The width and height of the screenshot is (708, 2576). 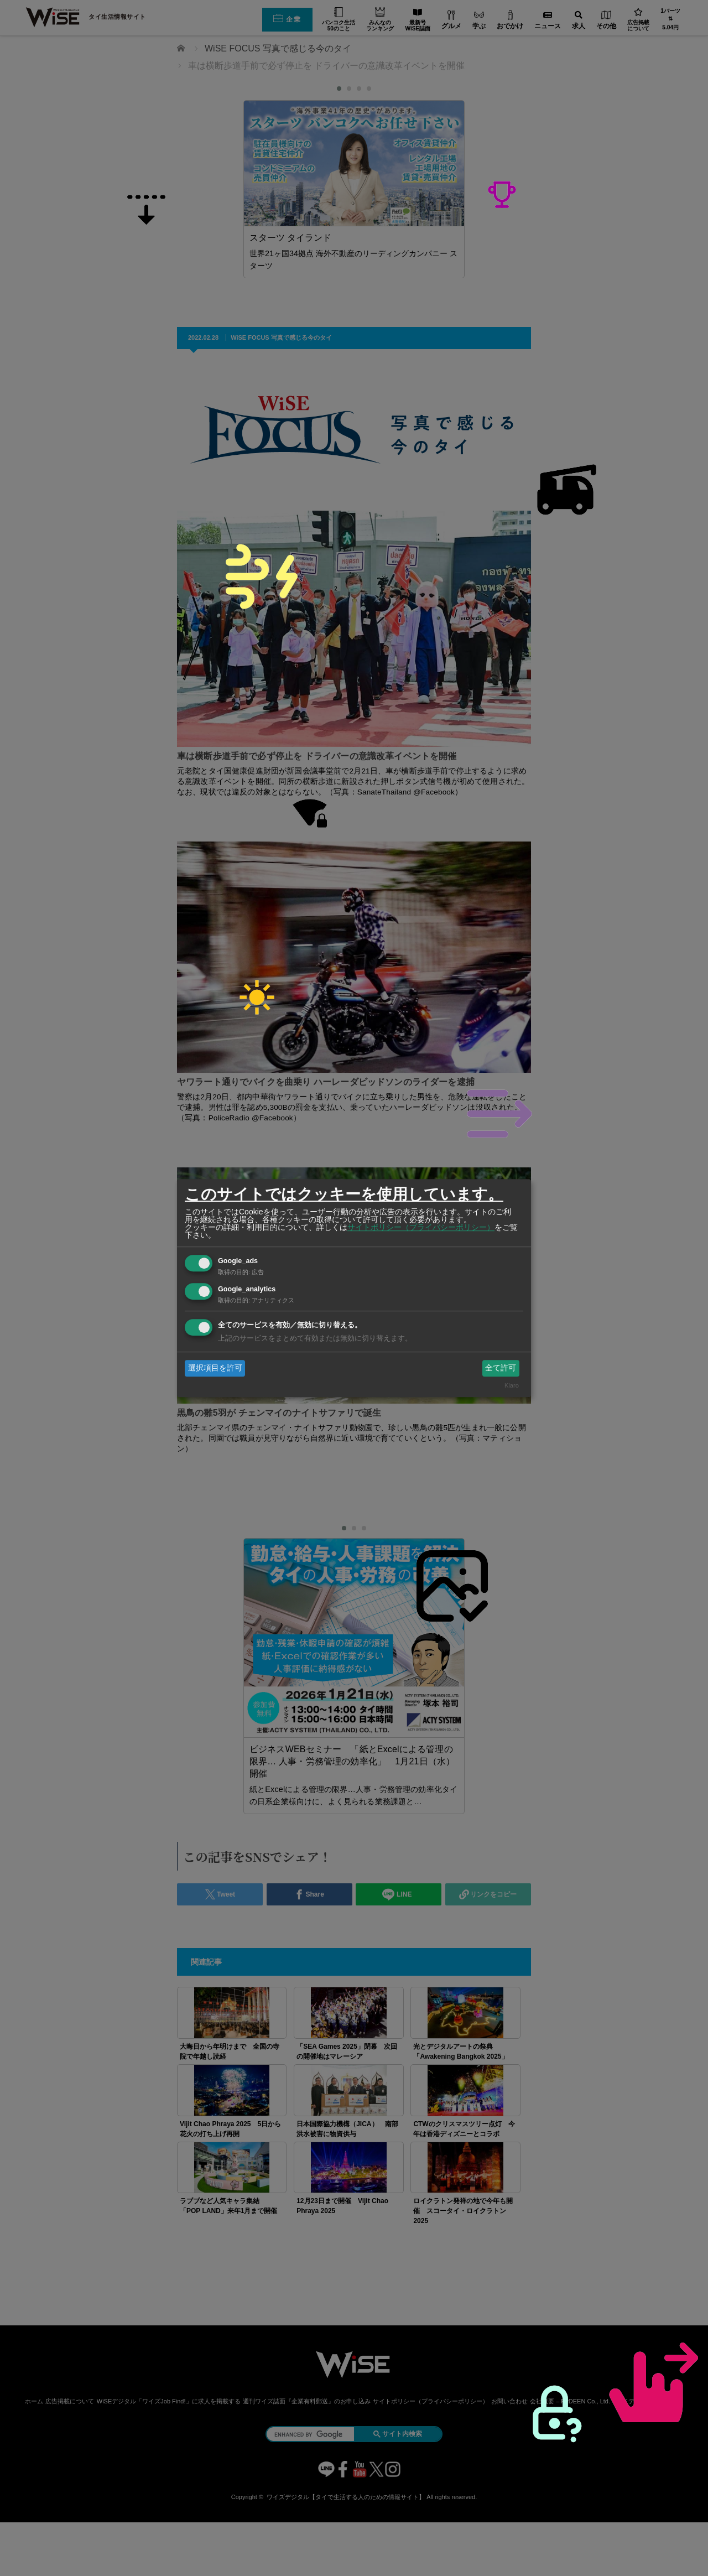 I want to click on connected to a secure or password-protected wifi network, so click(x=310, y=813).